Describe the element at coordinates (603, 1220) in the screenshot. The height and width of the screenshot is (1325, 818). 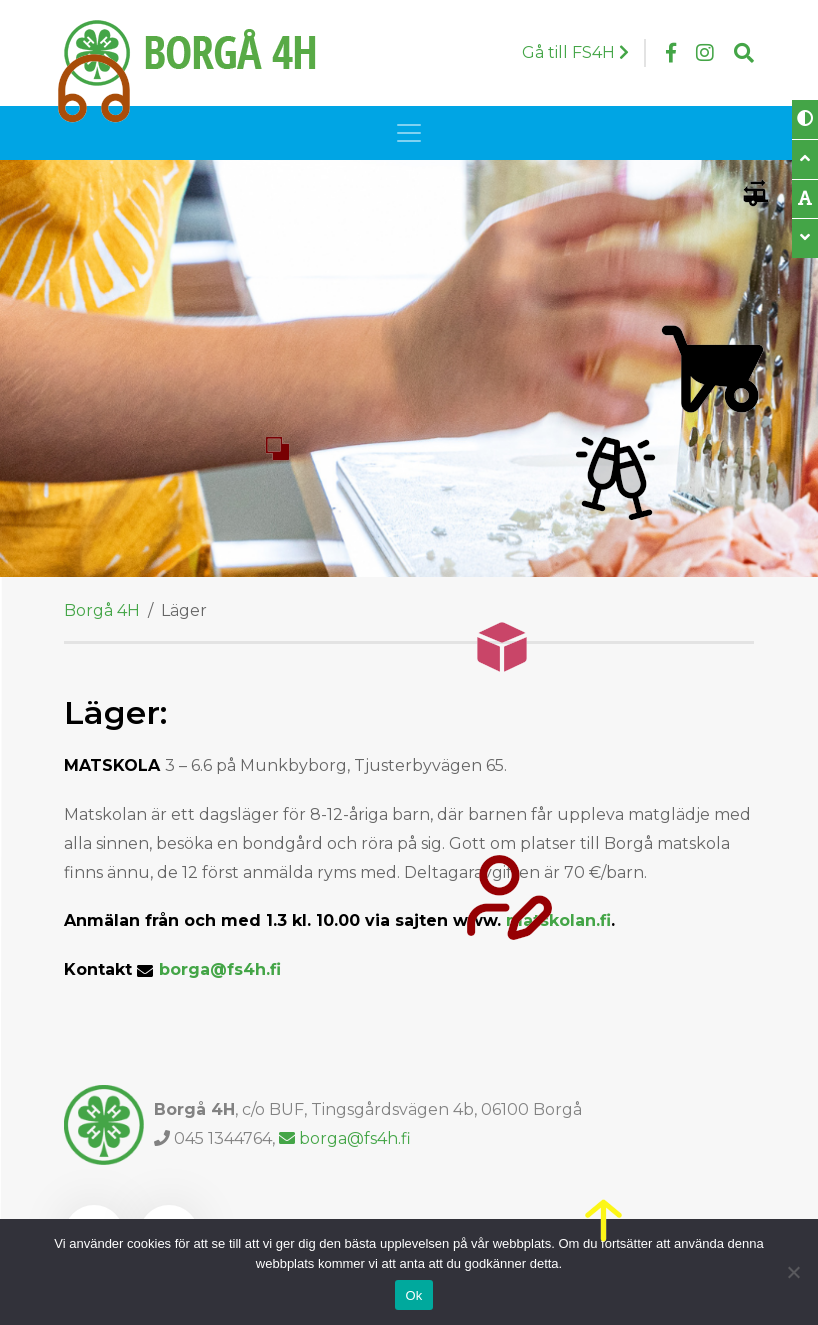
I see `scroll to top of page` at that location.